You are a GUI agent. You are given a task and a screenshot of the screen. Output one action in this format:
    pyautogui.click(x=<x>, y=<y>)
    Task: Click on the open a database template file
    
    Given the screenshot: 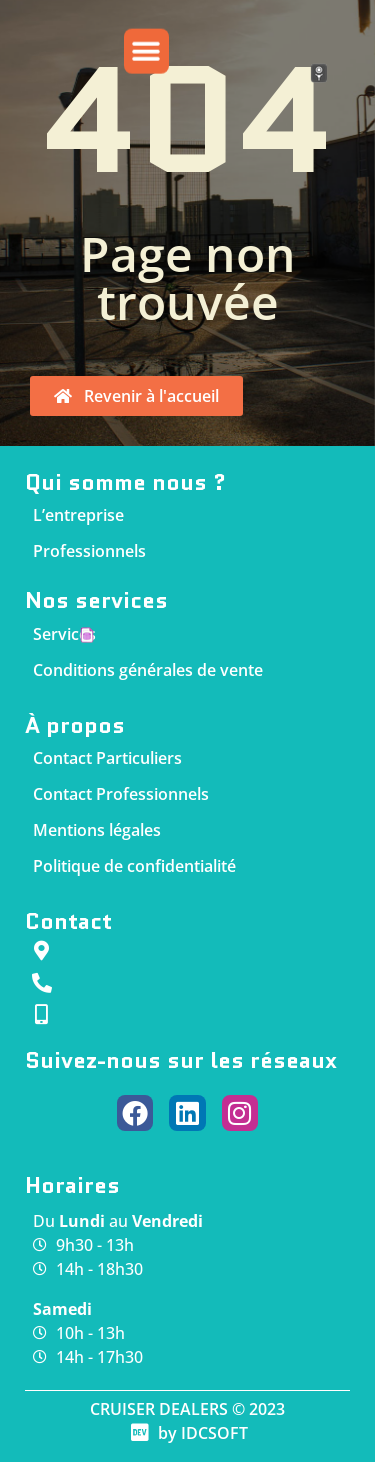 What is the action you would take?
    pyautogui.click(x=87, y=635)
    